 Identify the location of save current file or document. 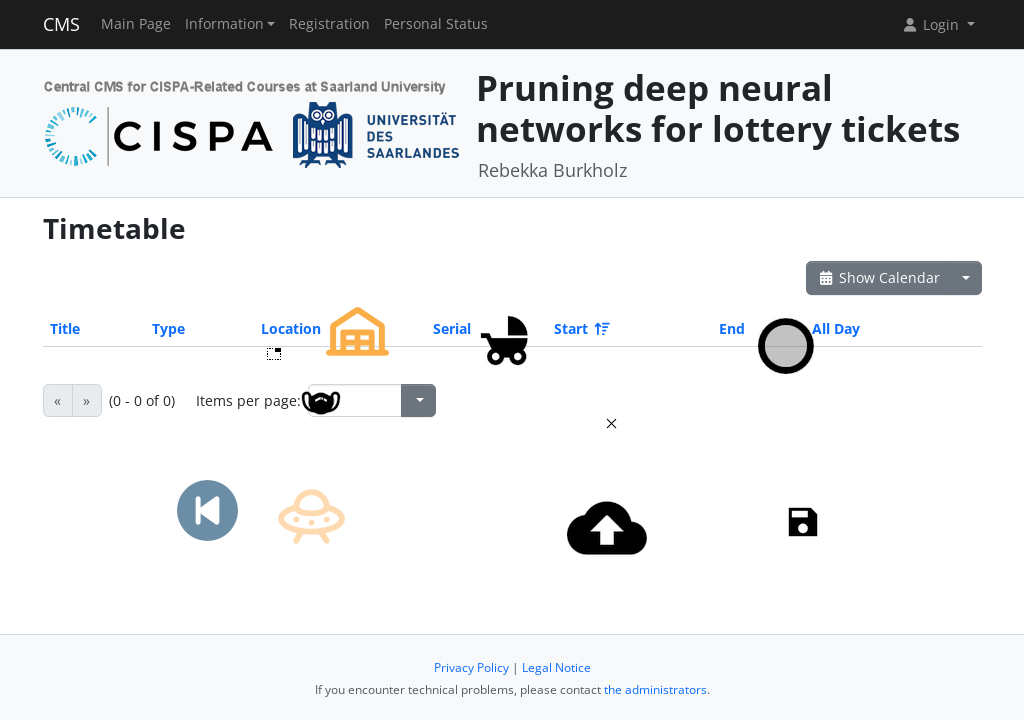
(803, 522).